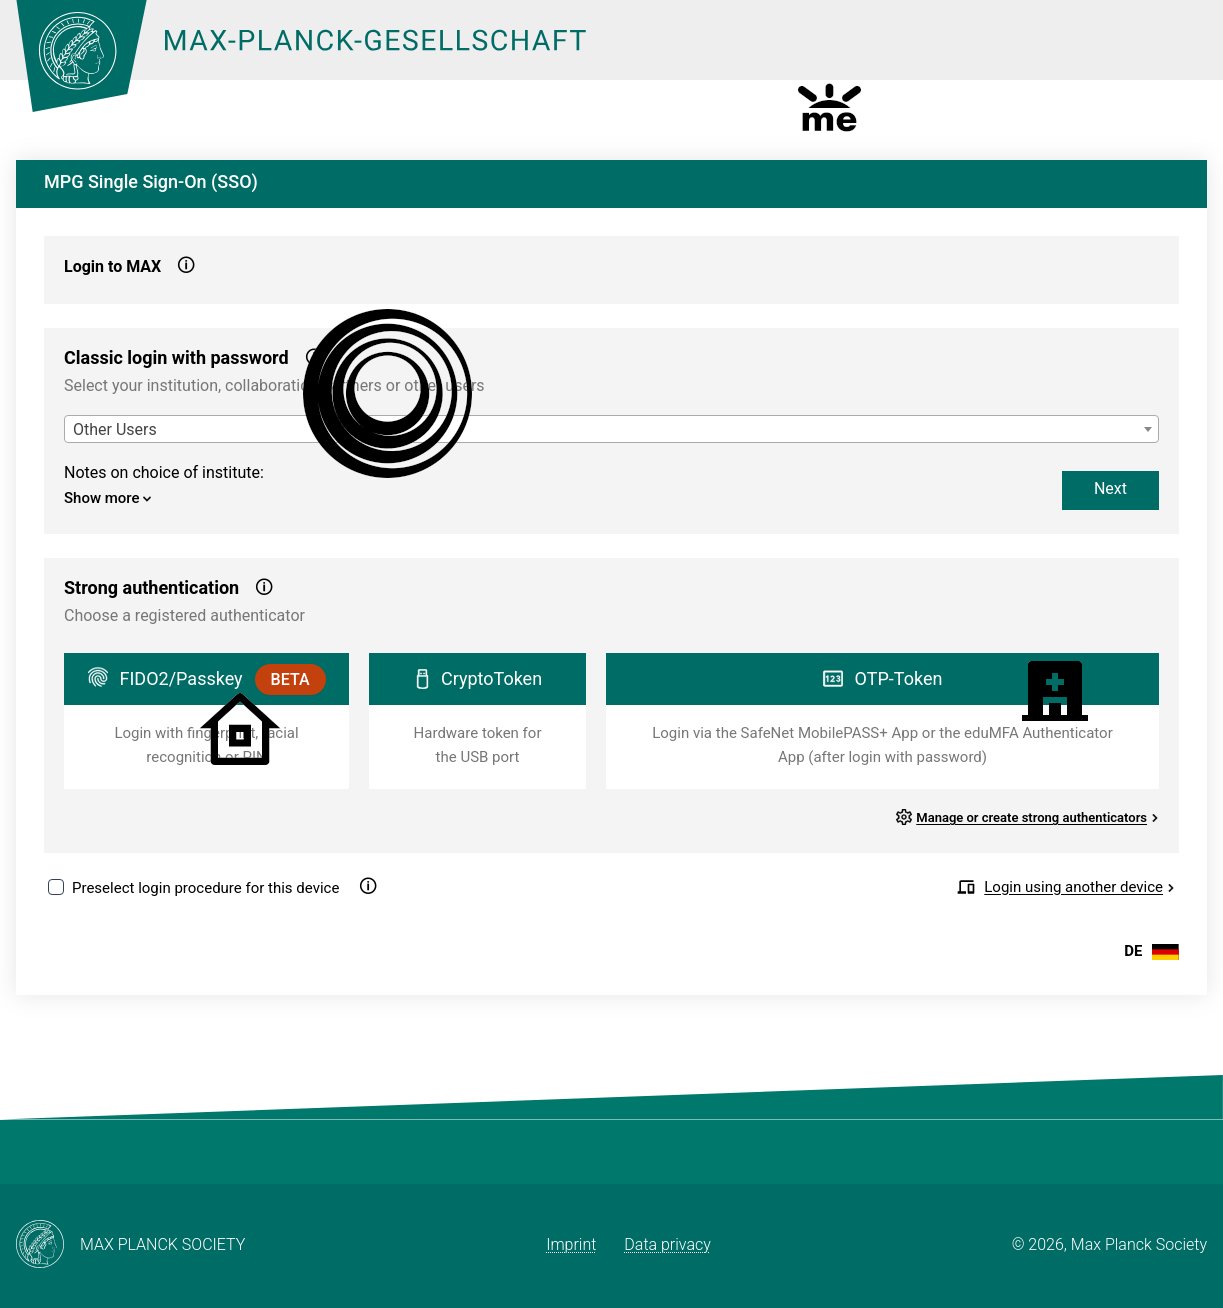 This screenshot has height=1308, width=1223. Describe the element at coordinates (240, 732) in the screenshot. I see `navigate to home screen` at that location.